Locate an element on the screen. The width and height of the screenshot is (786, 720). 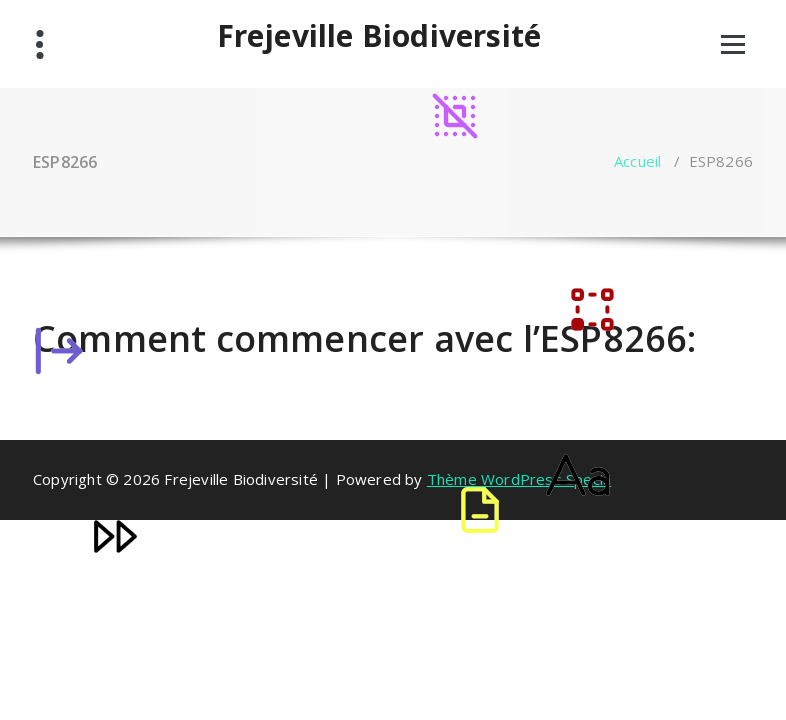
remove content from a file is located at coordinates (480, 510).